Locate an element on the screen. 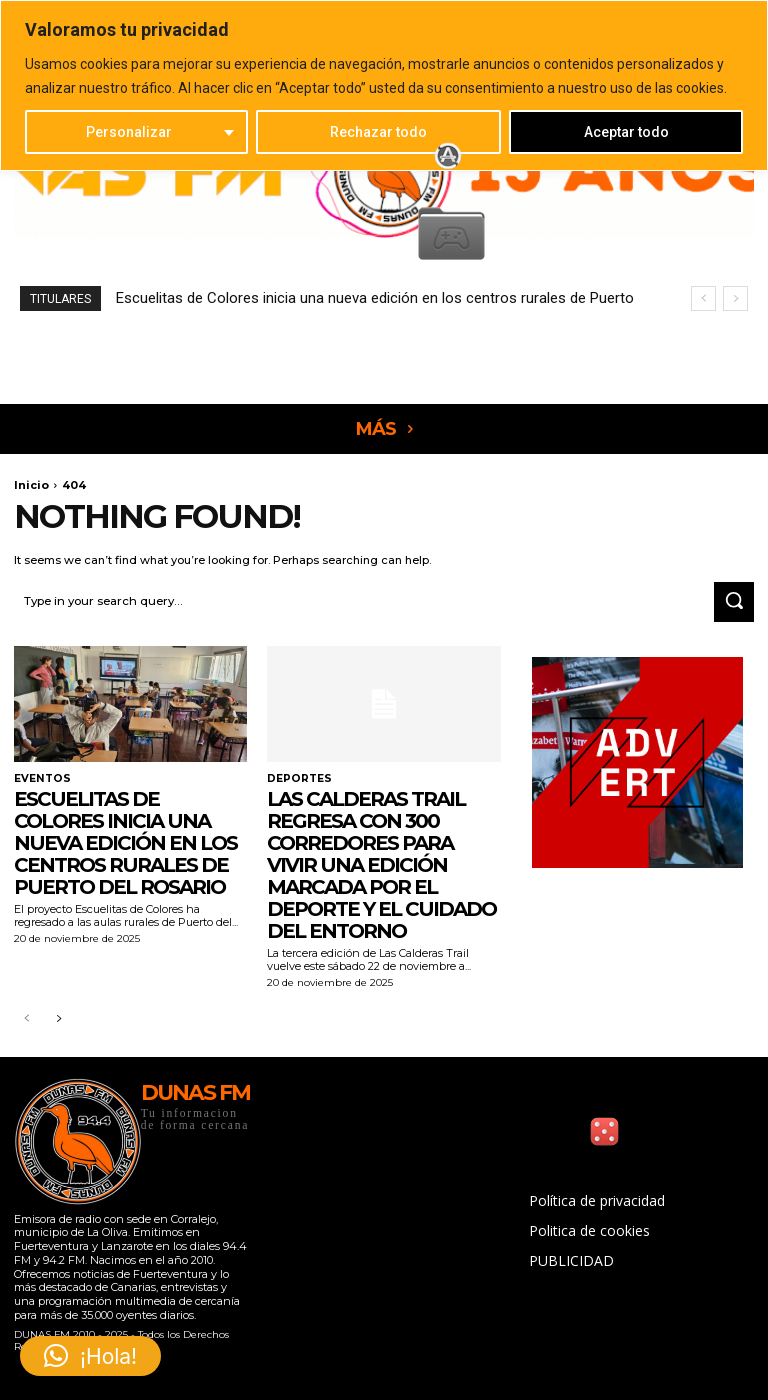 The image size is (768, 1400). check for available software updates is located at coordinates (448, 156).